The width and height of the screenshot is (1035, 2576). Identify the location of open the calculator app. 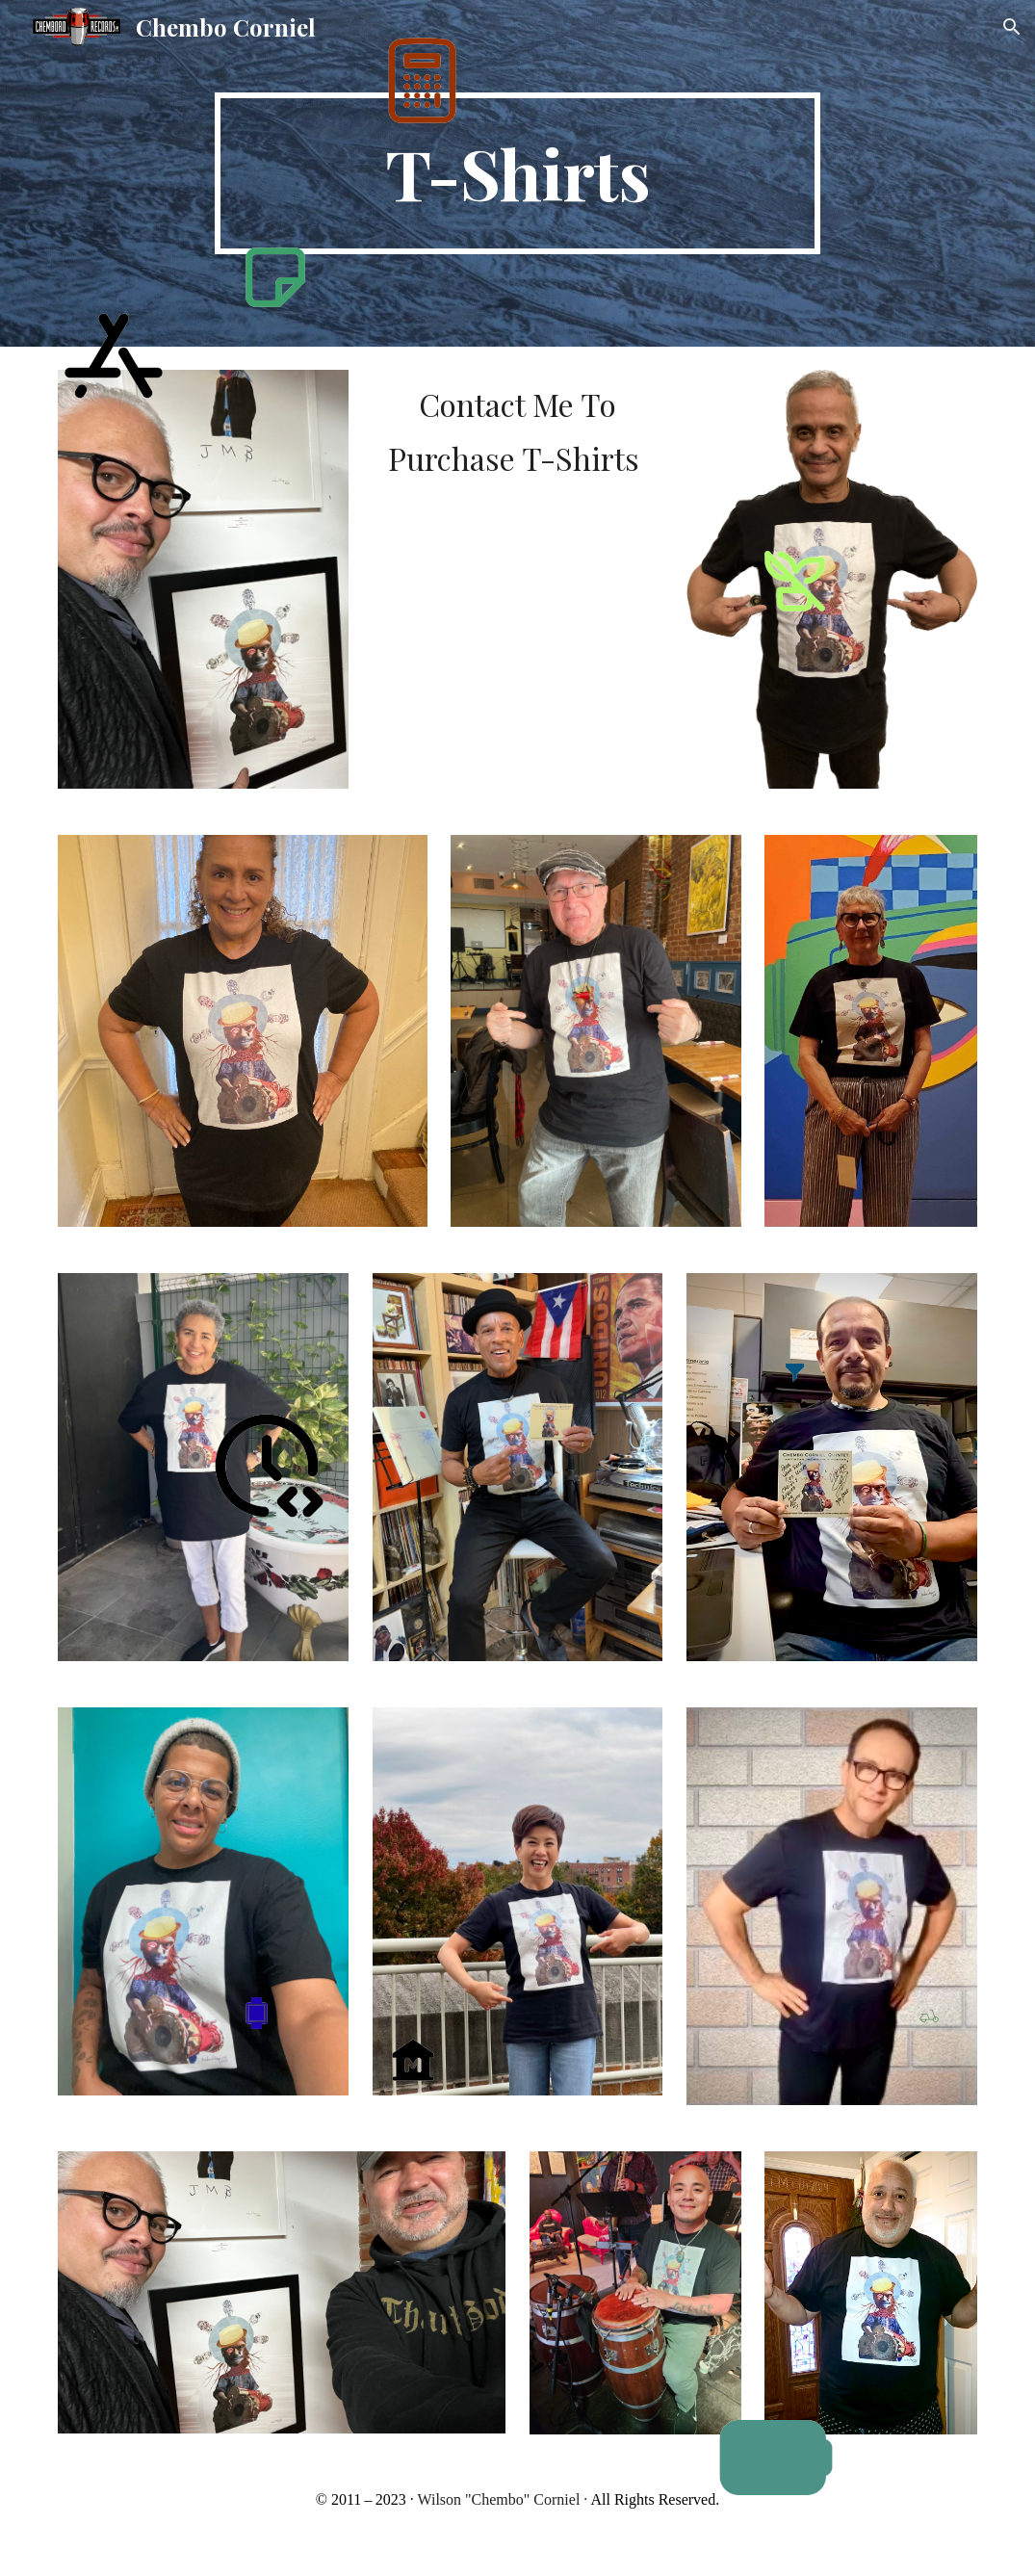
(422, 80).